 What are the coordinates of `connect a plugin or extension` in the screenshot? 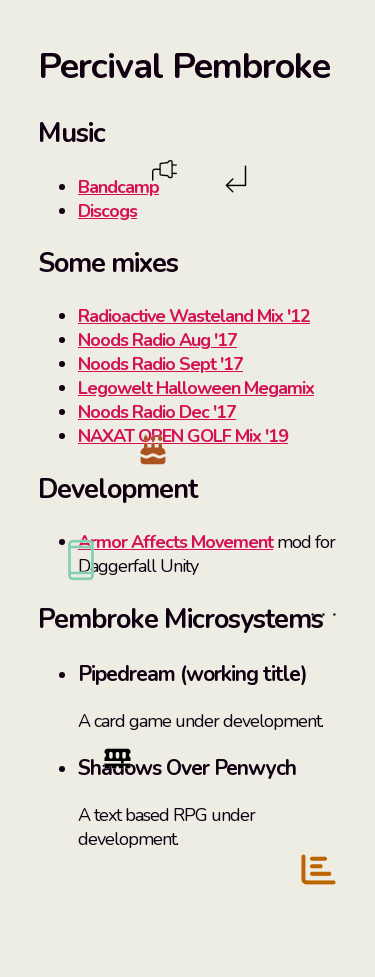 It's located at (164, 170).